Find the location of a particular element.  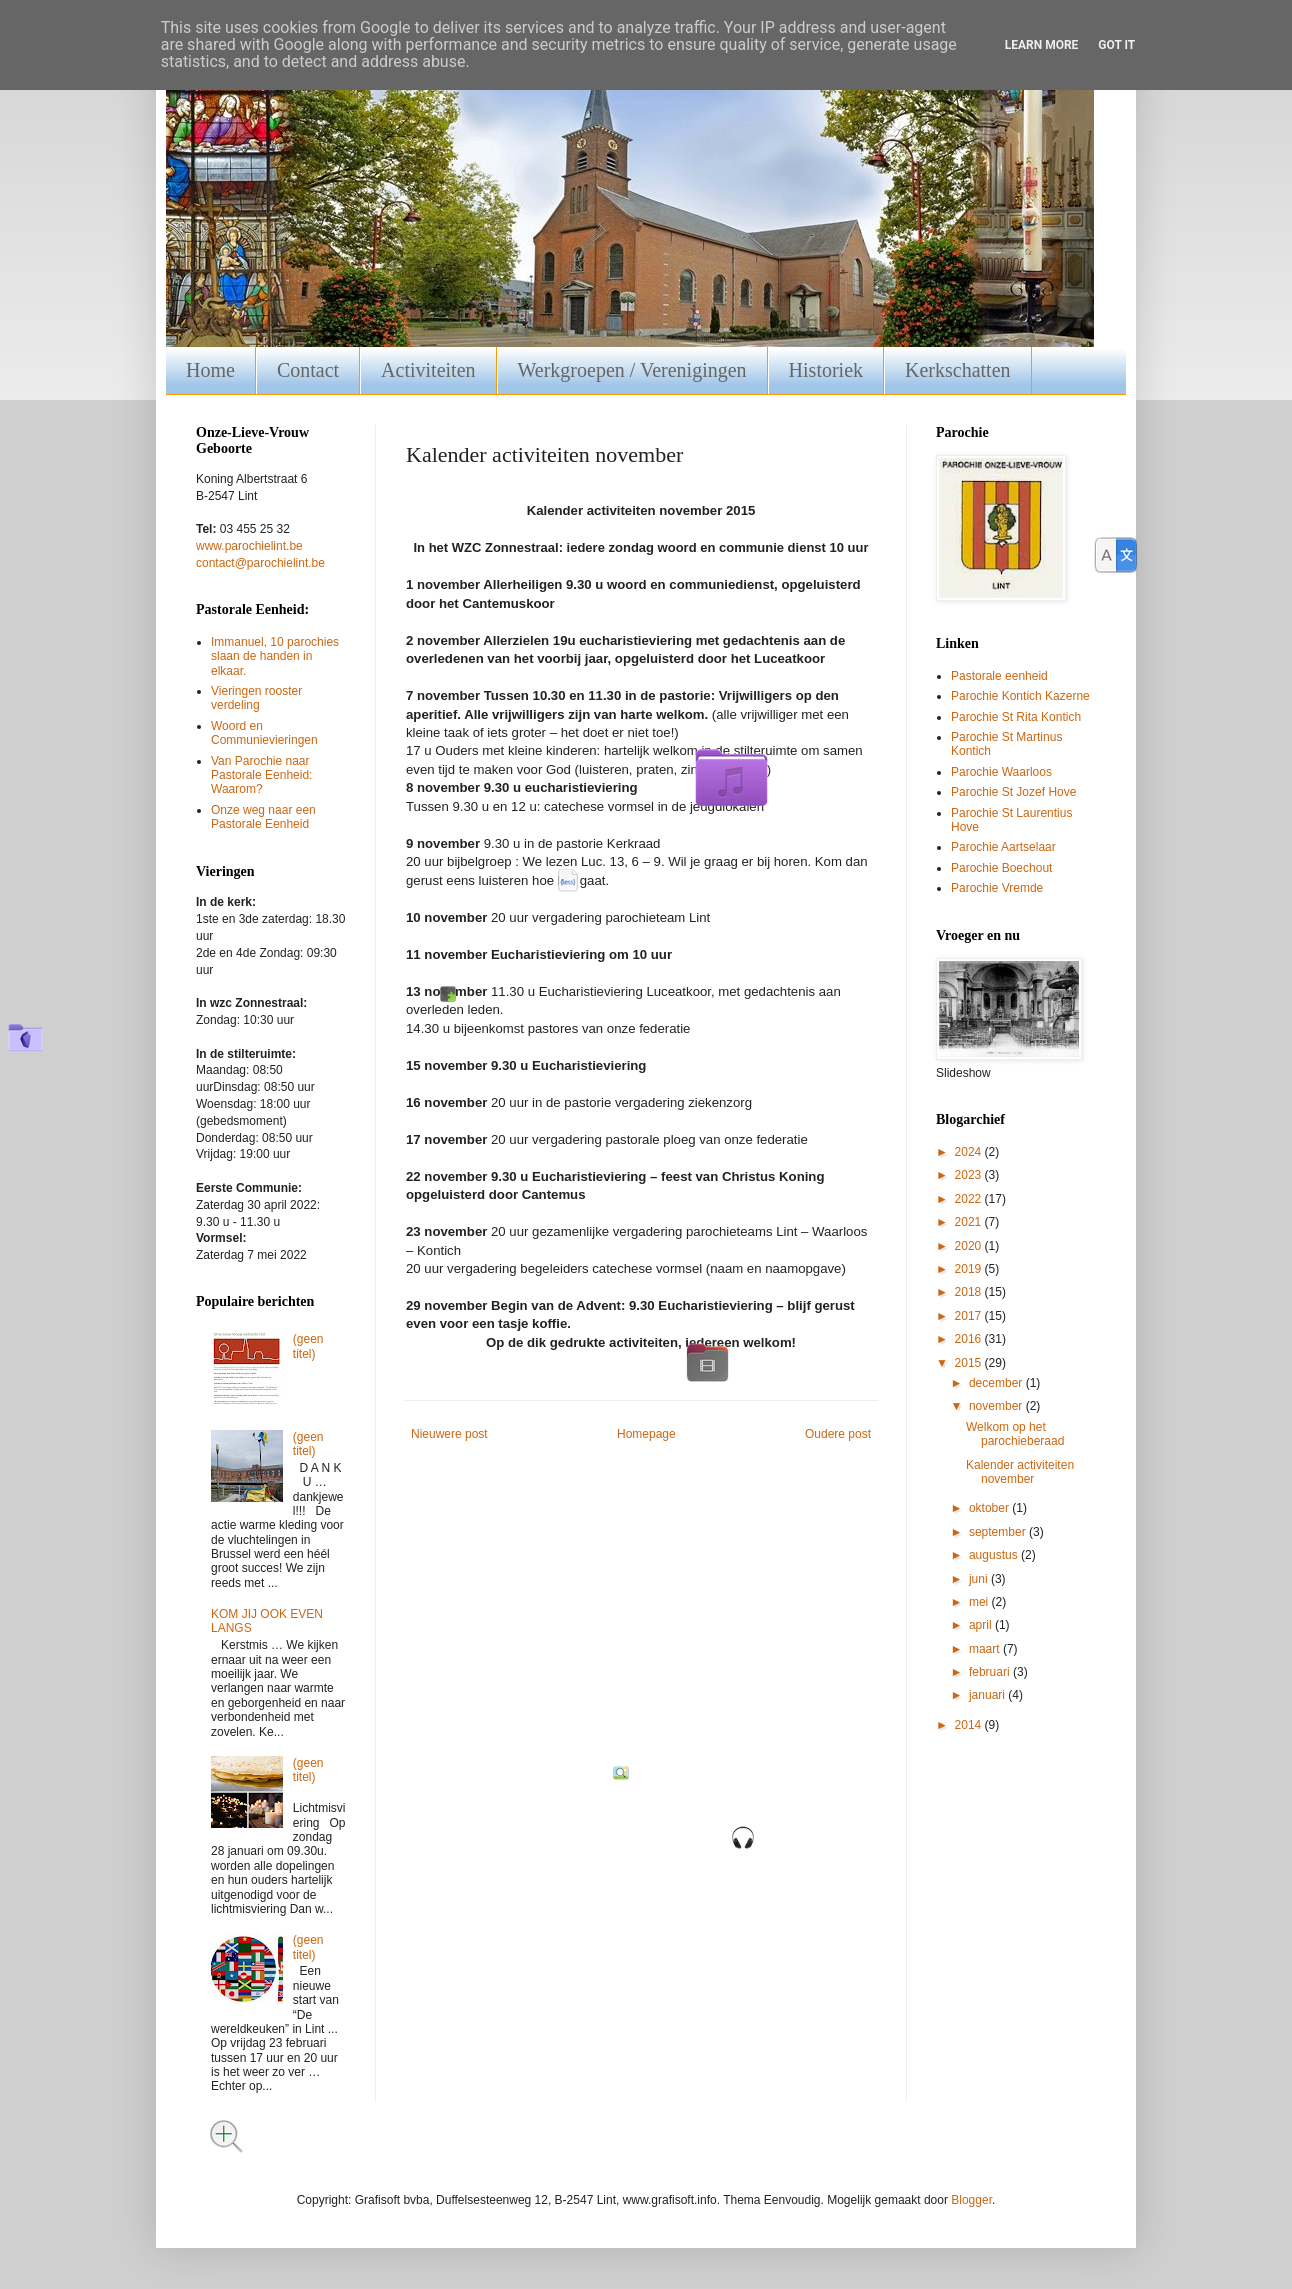

access language and region settings is located at coordinates (1116, 555).